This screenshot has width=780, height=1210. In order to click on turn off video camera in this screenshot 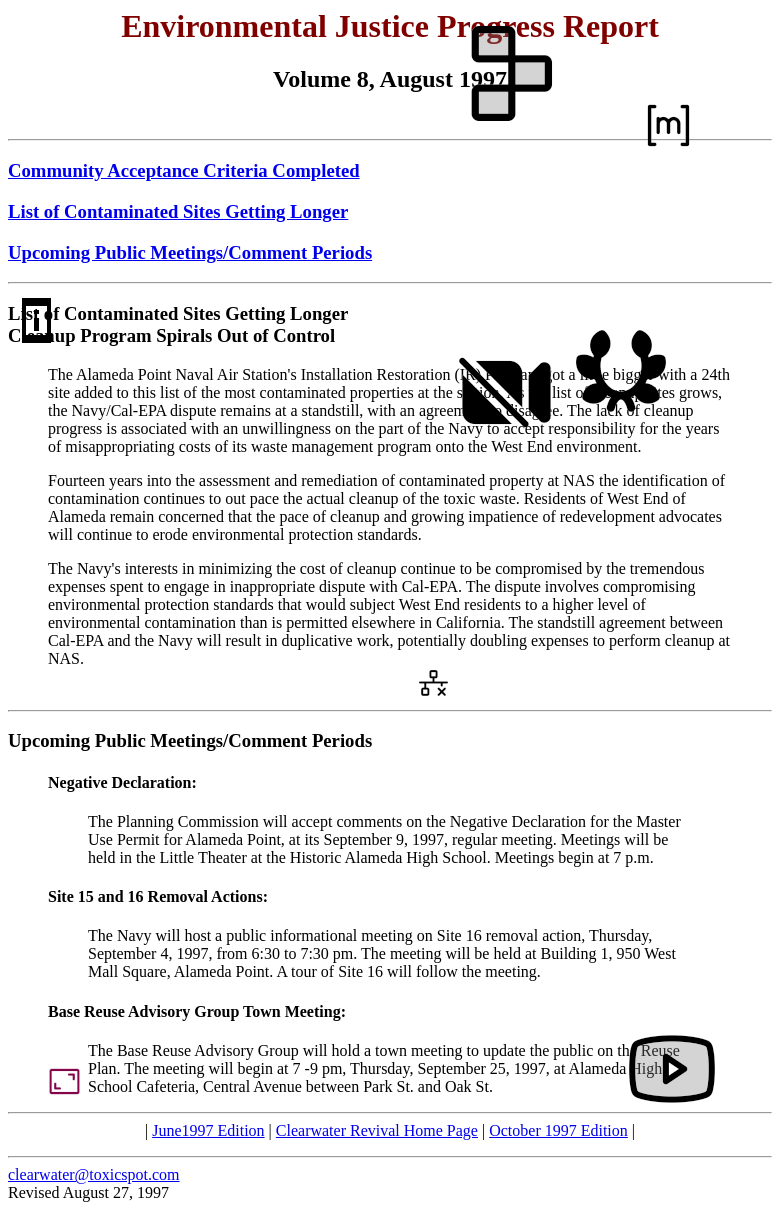, I will do `click(506, 392)`.